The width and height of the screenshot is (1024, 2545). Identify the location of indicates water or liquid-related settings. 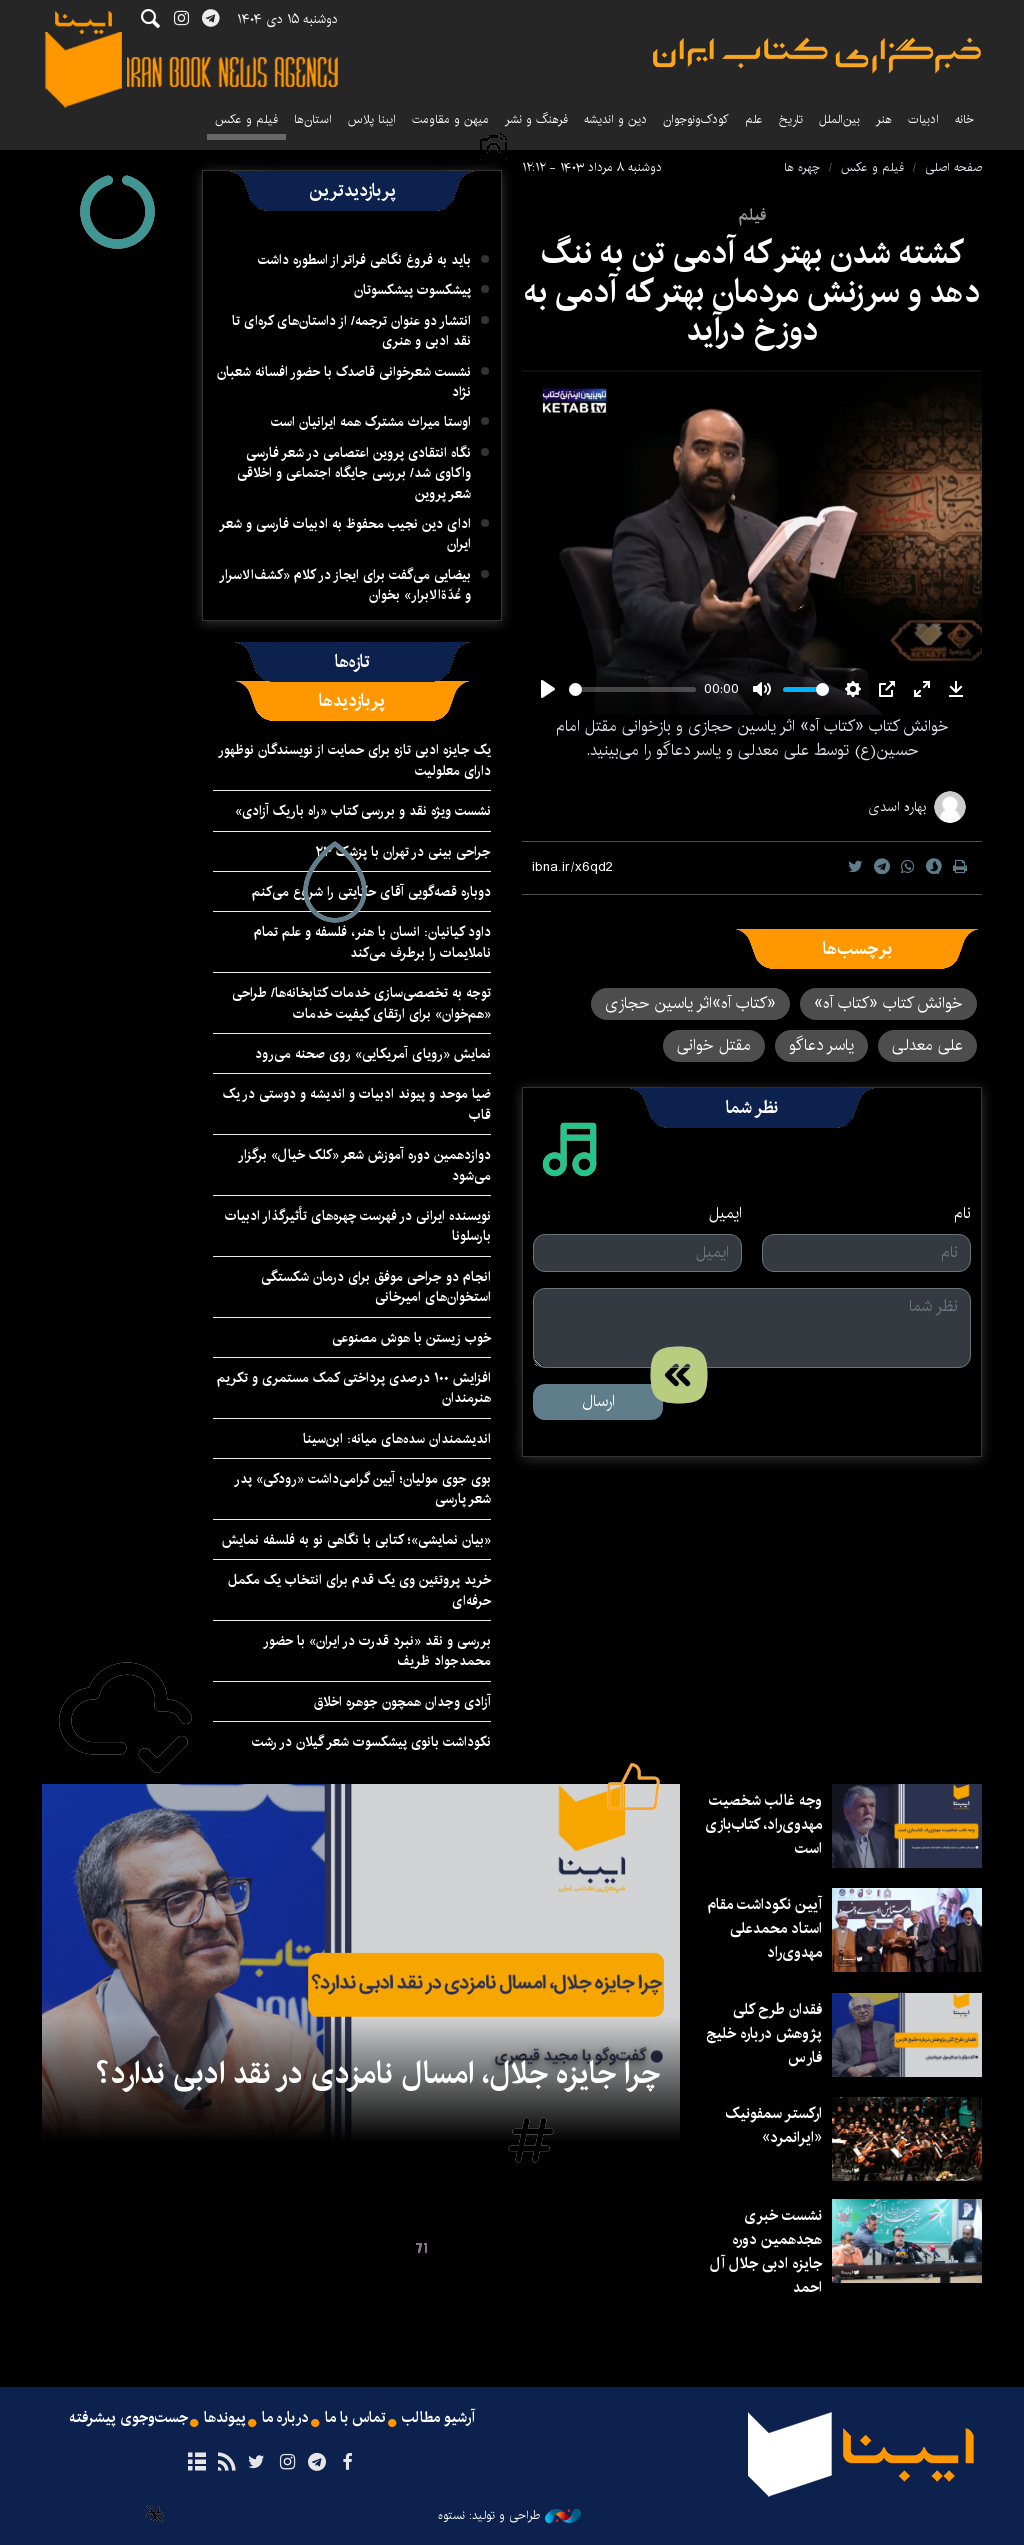
(335, 885).